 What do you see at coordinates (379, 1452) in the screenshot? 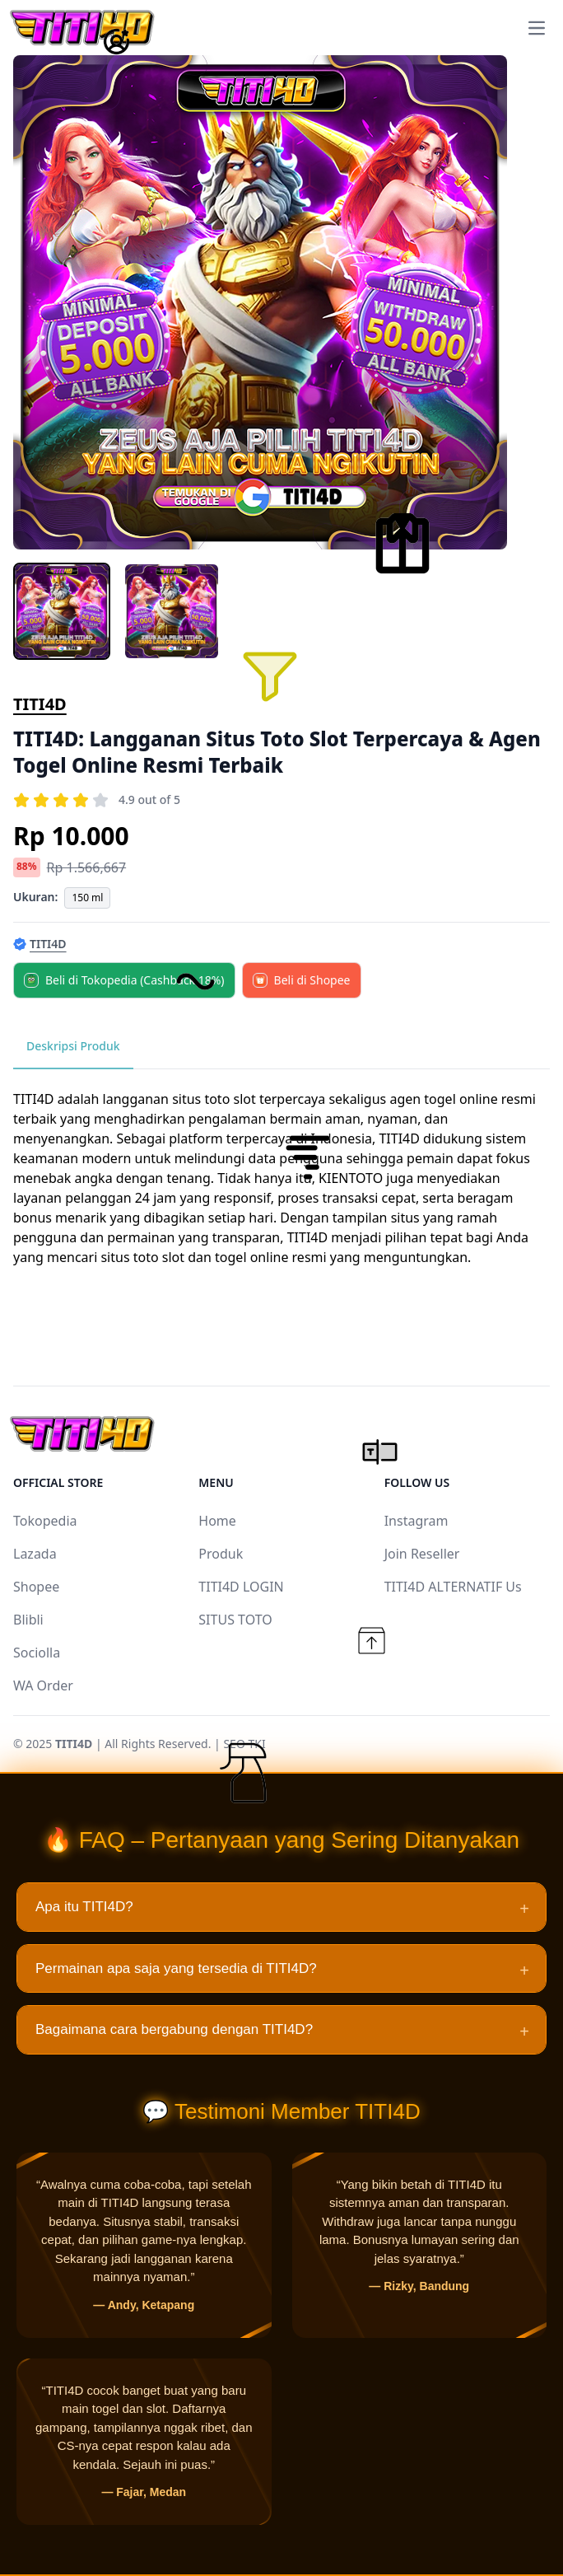
I see `insert a text input field` at bounding box center [379, 1452].